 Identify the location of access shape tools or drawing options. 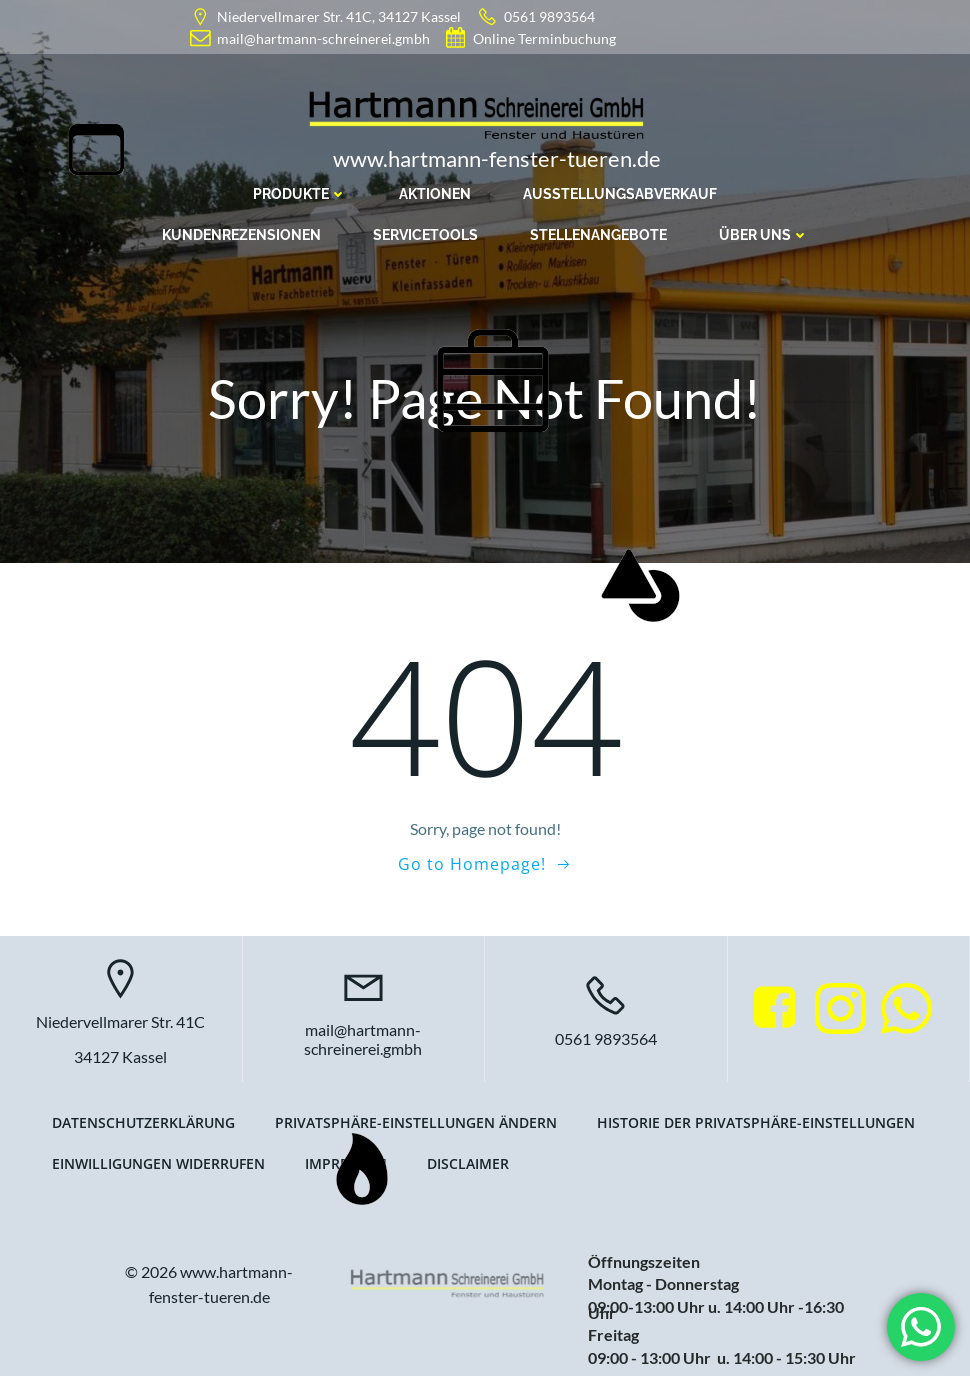
(640, 585).